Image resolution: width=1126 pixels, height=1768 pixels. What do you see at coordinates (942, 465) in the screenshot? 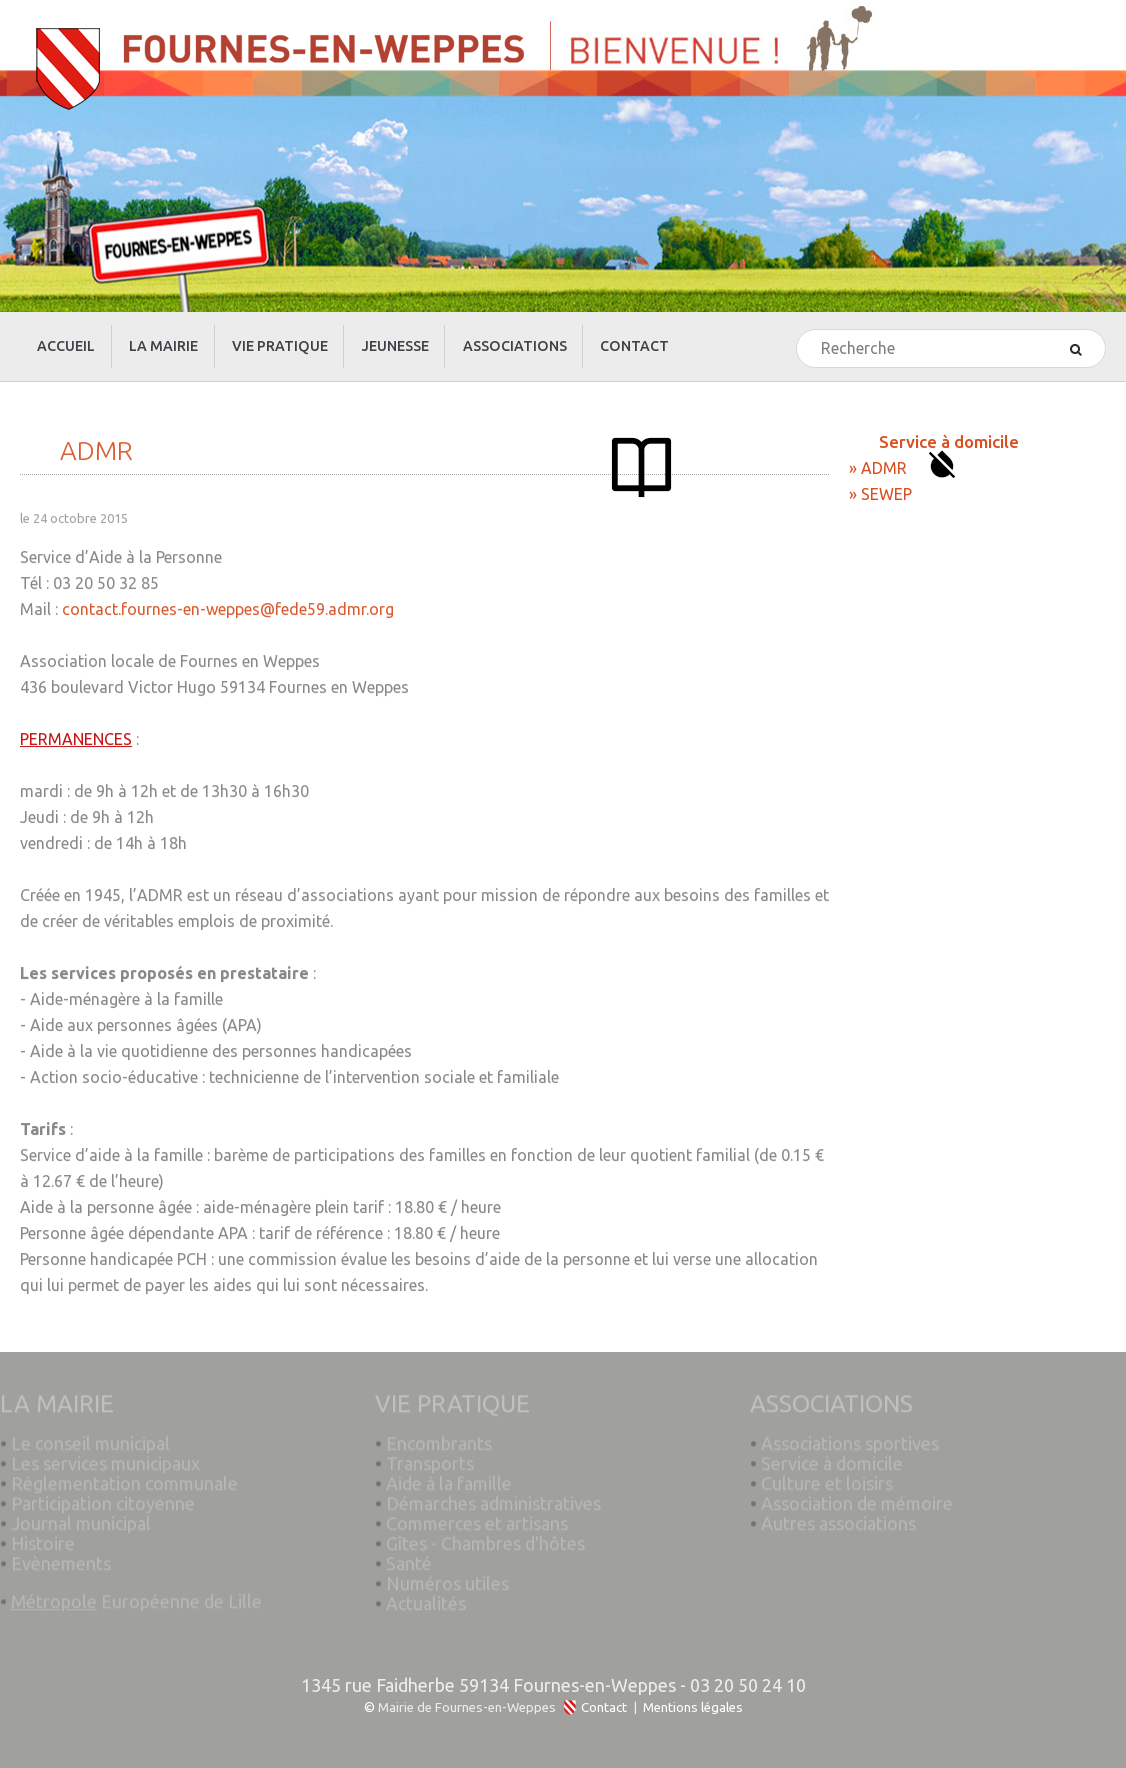
I see `disable blur effect` at bounding box center [942, 465].